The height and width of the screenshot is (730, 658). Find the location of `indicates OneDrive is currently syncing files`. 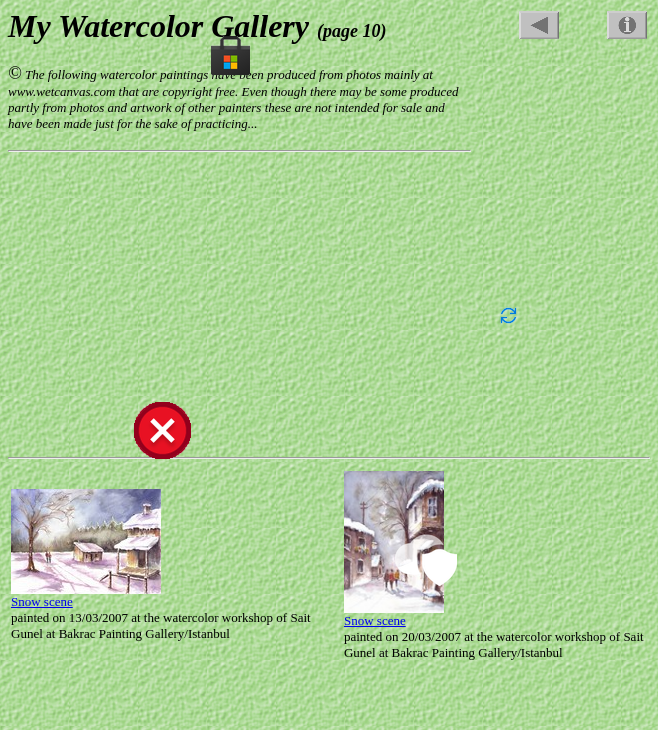

indicates OneDrive is currently syncing files is located at coordinates (508, 315).